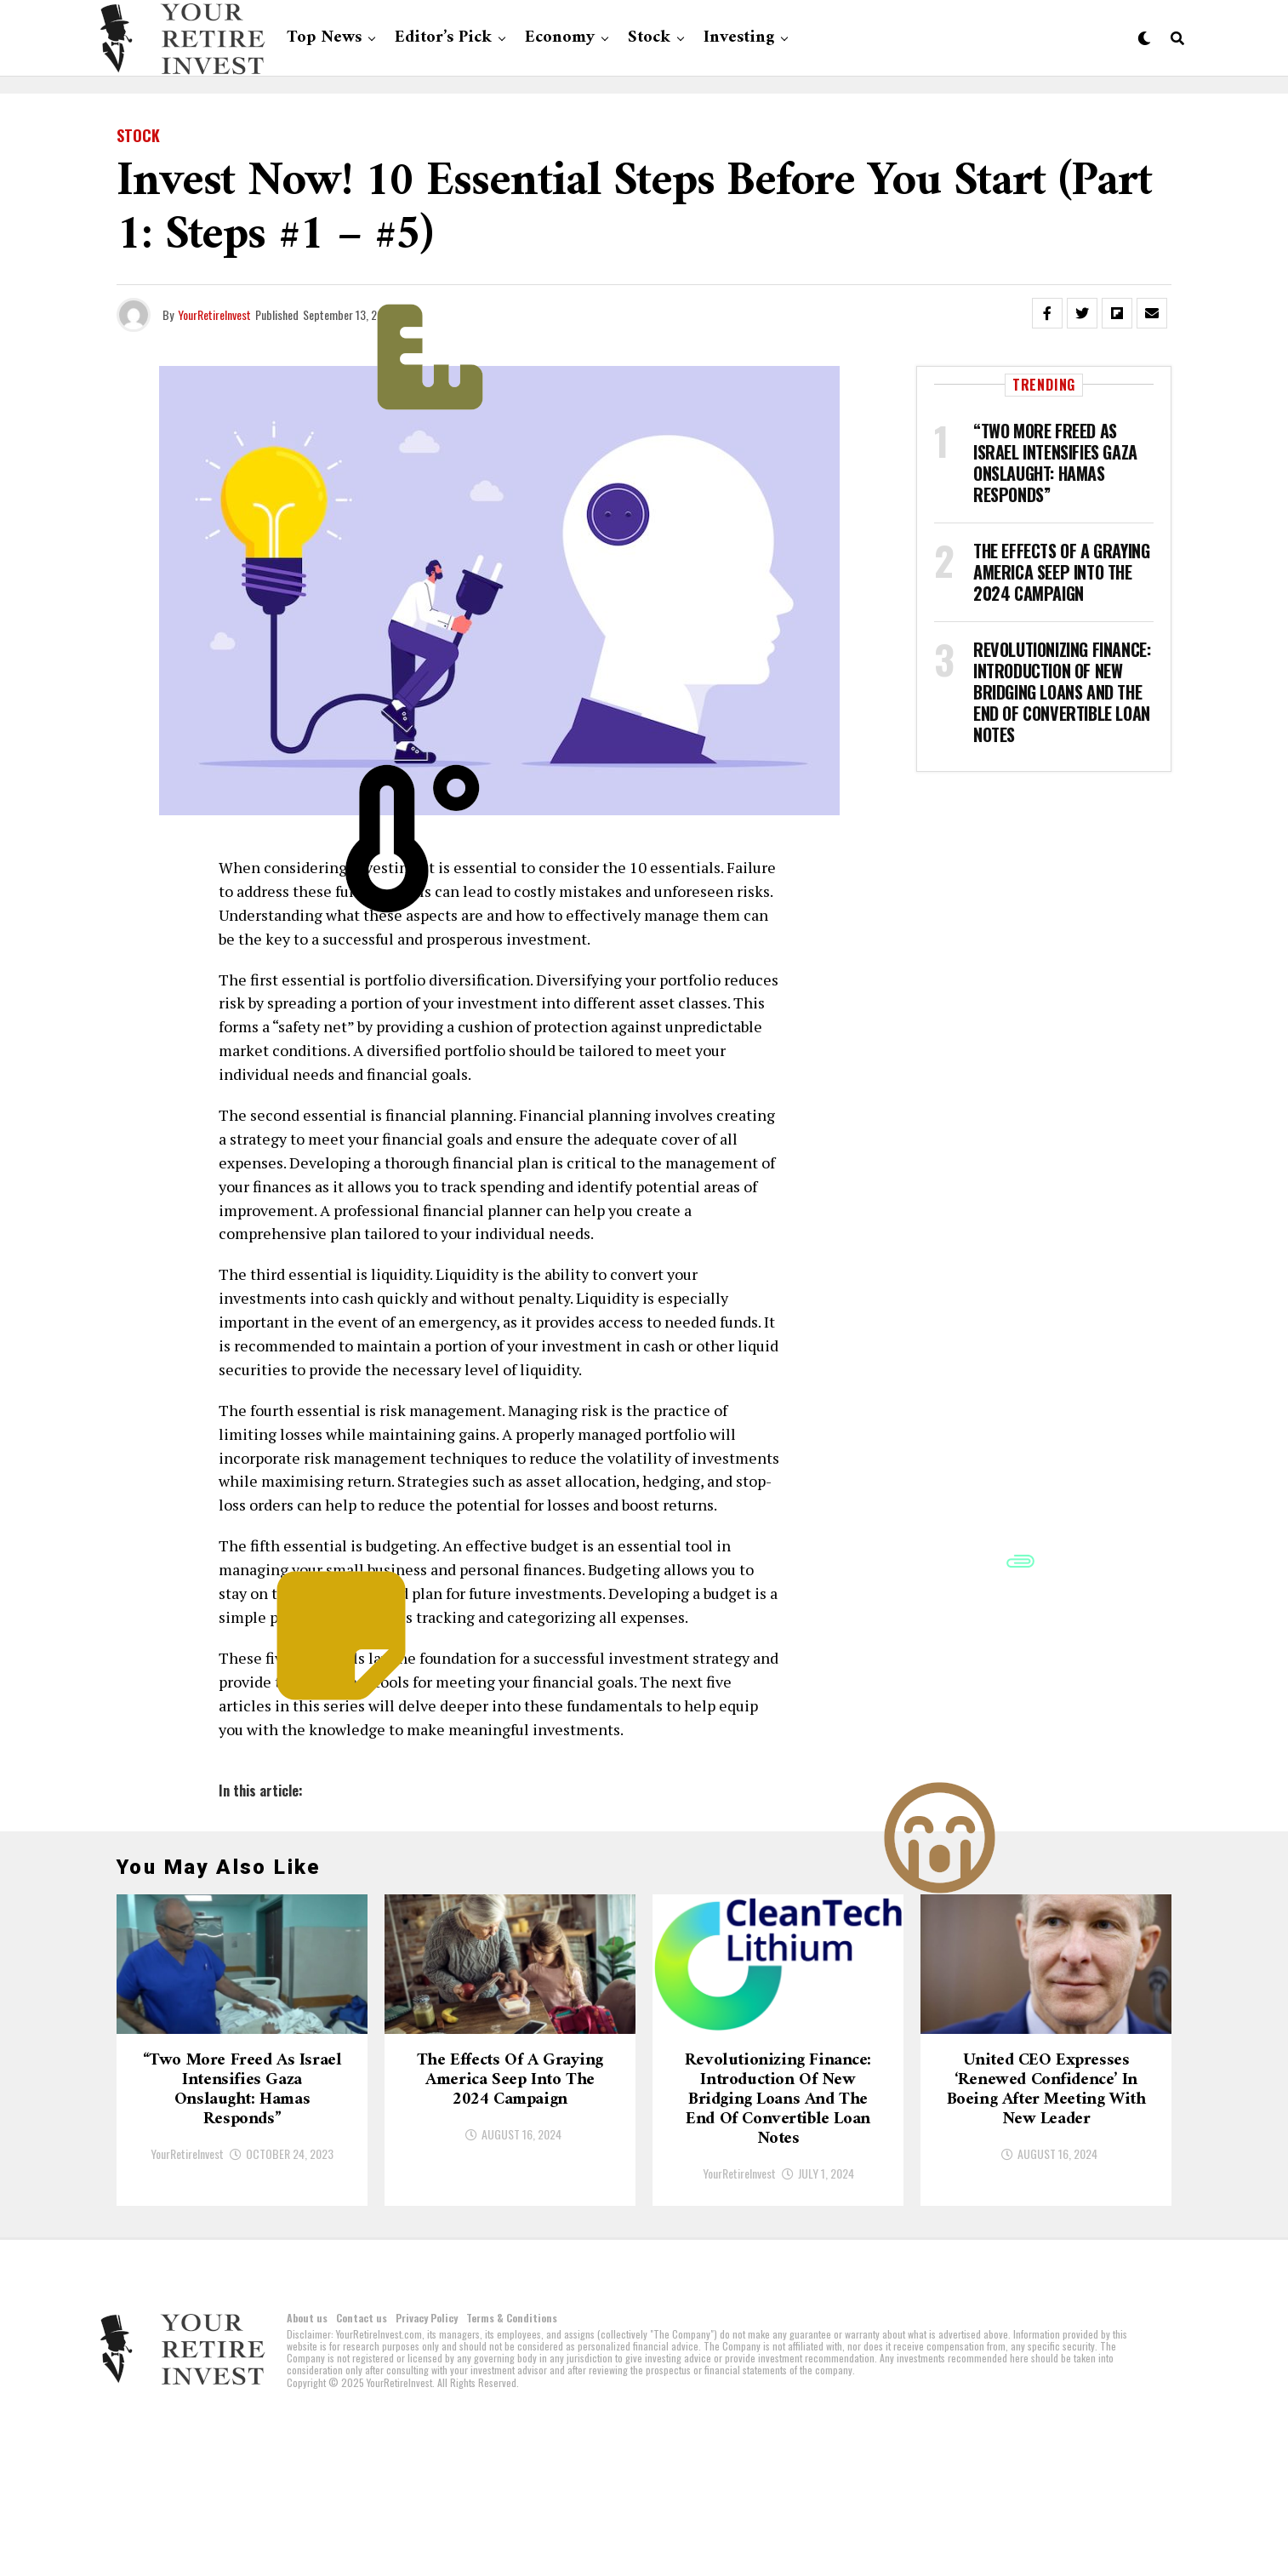  What do you see at coordinates (939, 1837) in the screenshot?
I see `indicates a sad or crying emotional state` at bounding box center [939, 1837].